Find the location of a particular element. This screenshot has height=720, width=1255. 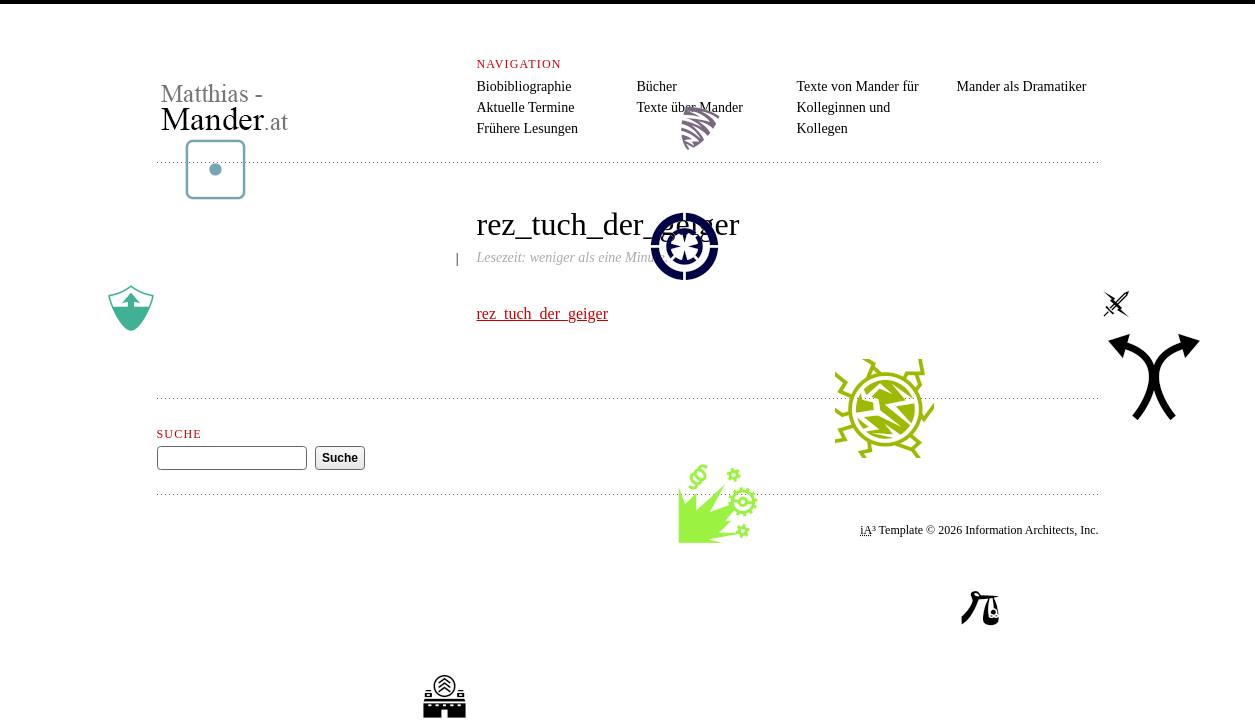

roll the dice or trigger random selection is located at coordinates (215, 169).